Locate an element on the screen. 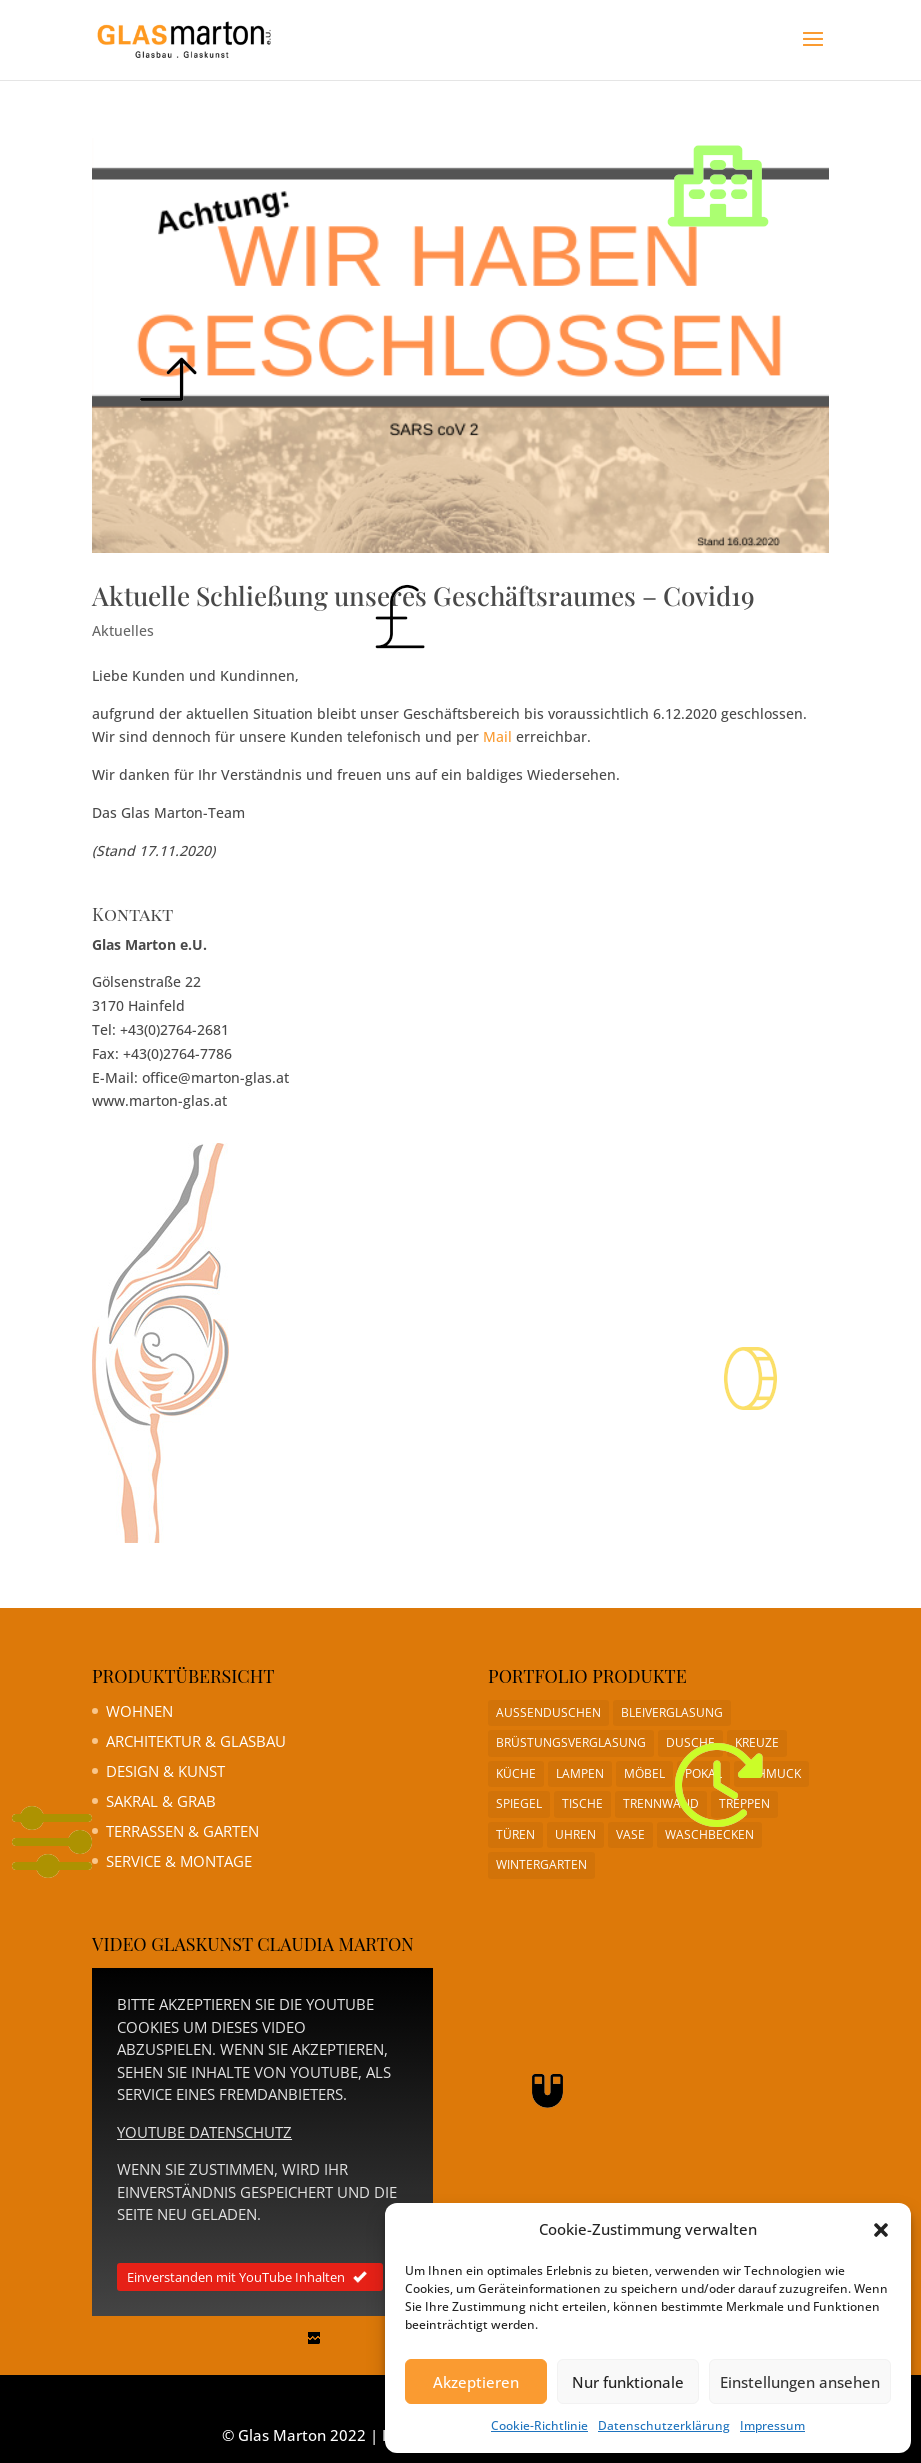  access settings or preferences is located at coordinates (52, 1842).